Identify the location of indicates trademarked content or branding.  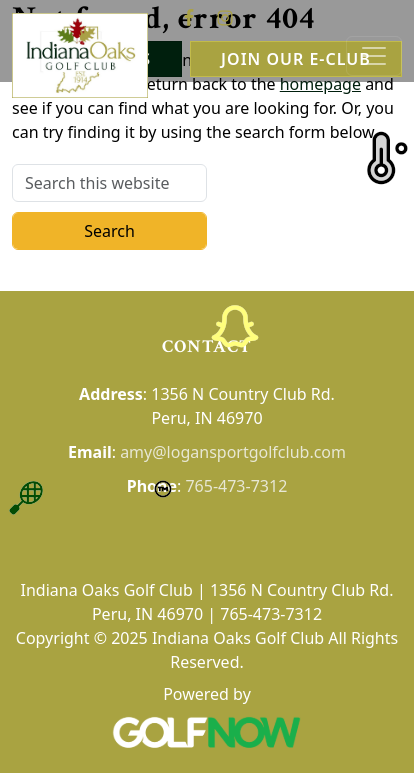
(163, 489).